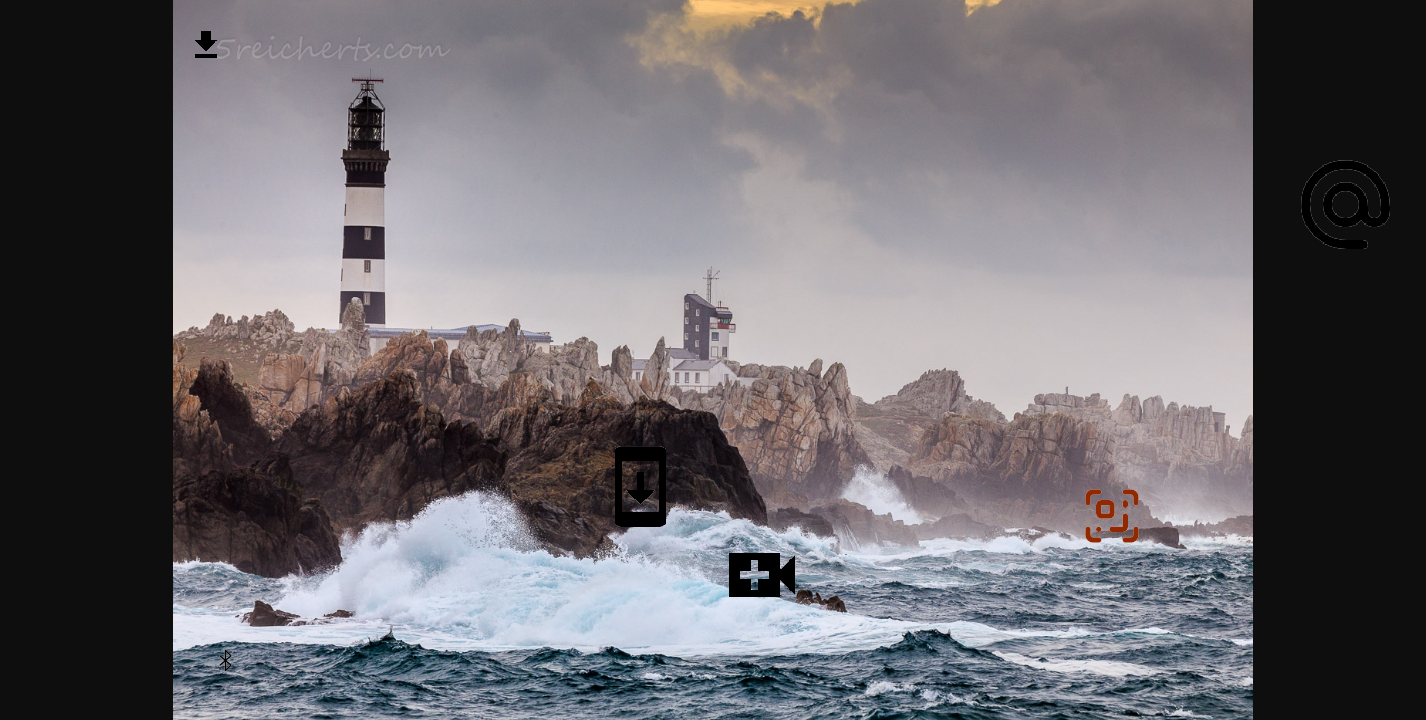 This screenshot has width=1426, height=720. I want to click on scan a QR code, so click(1112, 516).